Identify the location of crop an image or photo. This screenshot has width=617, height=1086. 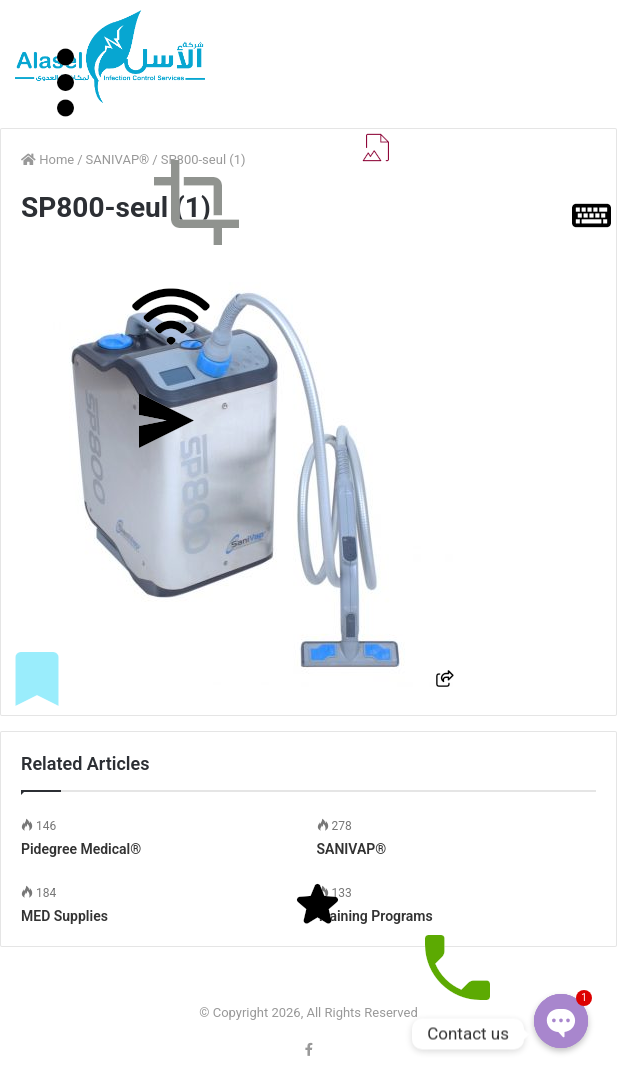
(196, 202).